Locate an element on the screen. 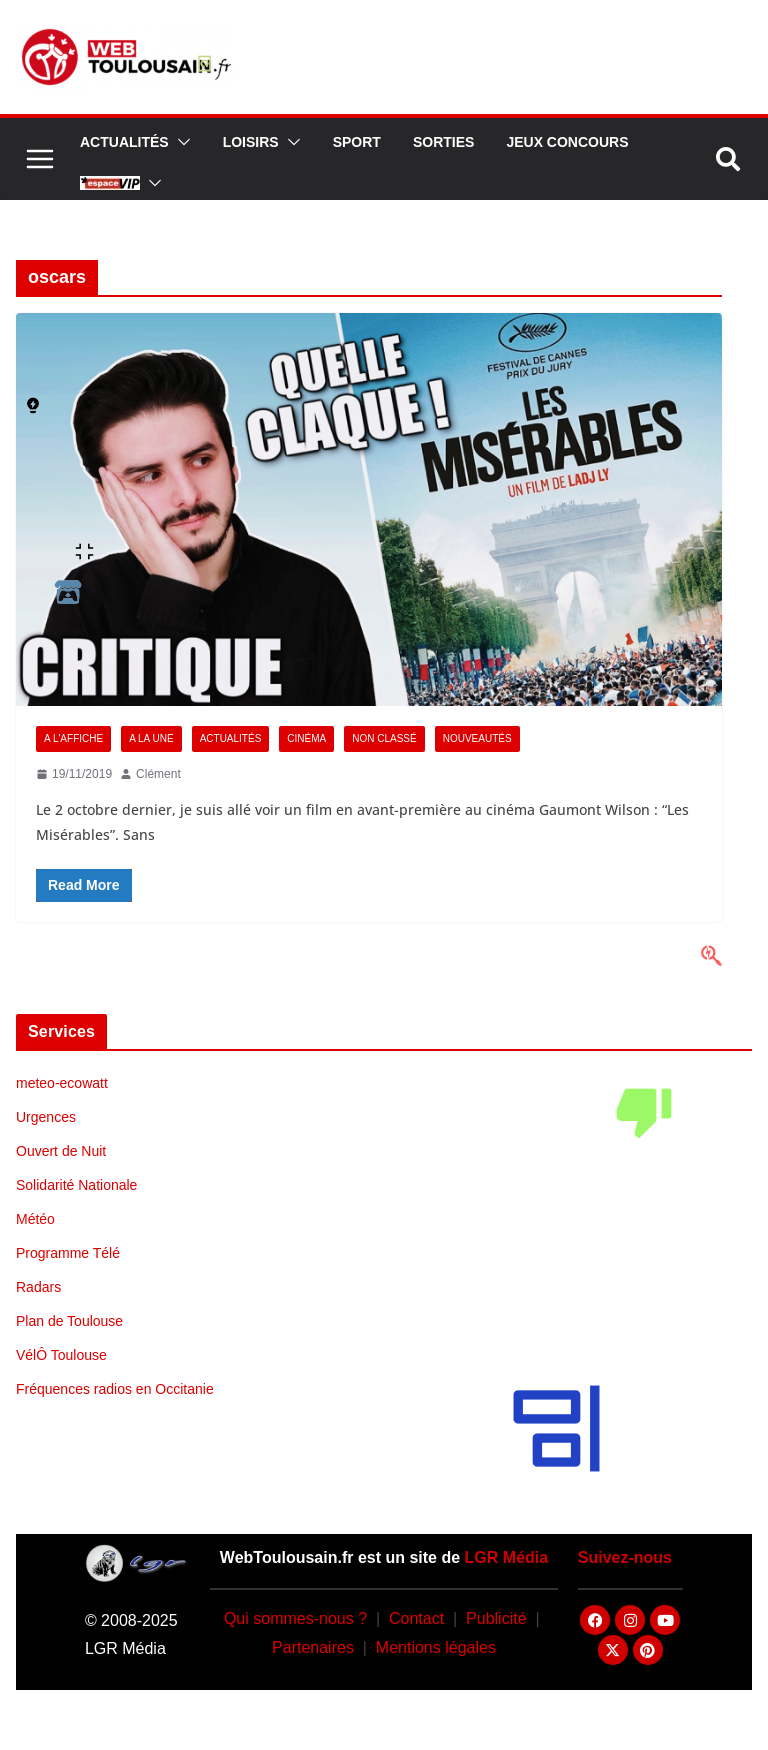 Image resolution: width=768 pixels, height=1750 pixels. recover data from device is located at coordinates (204, 63).